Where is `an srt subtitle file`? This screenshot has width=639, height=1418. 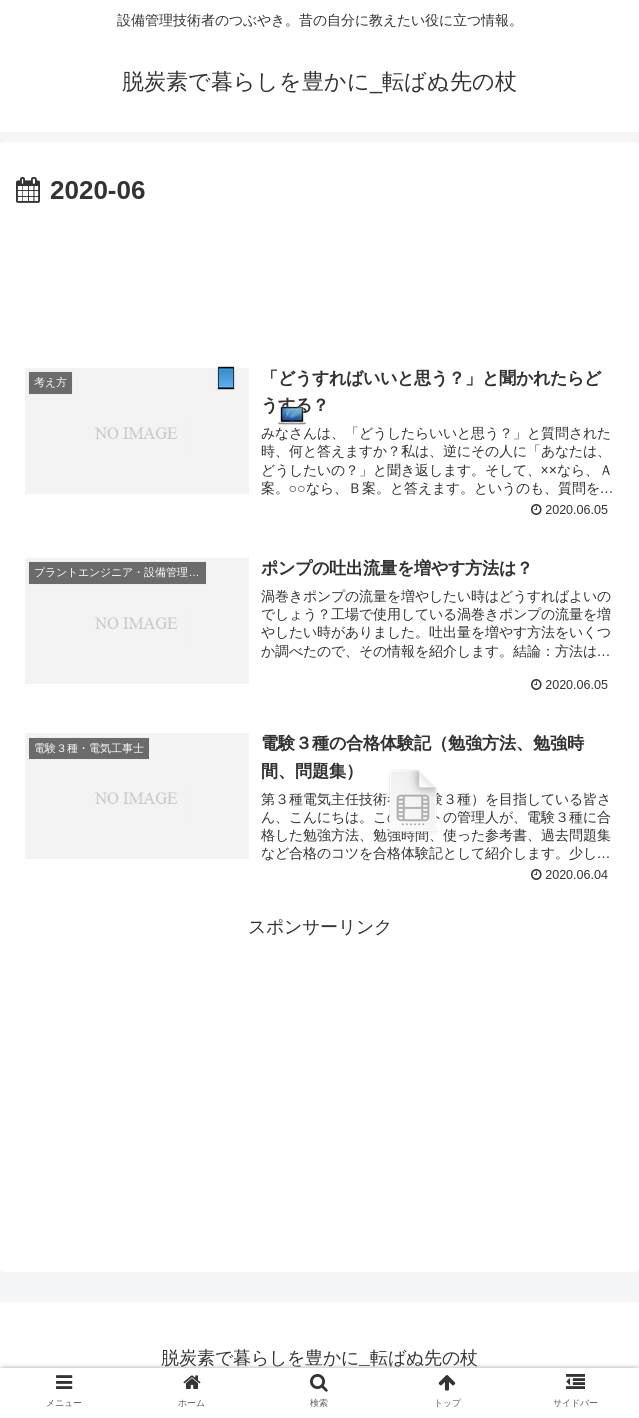 an srt subtitle file is located at coordinates (413, 802).